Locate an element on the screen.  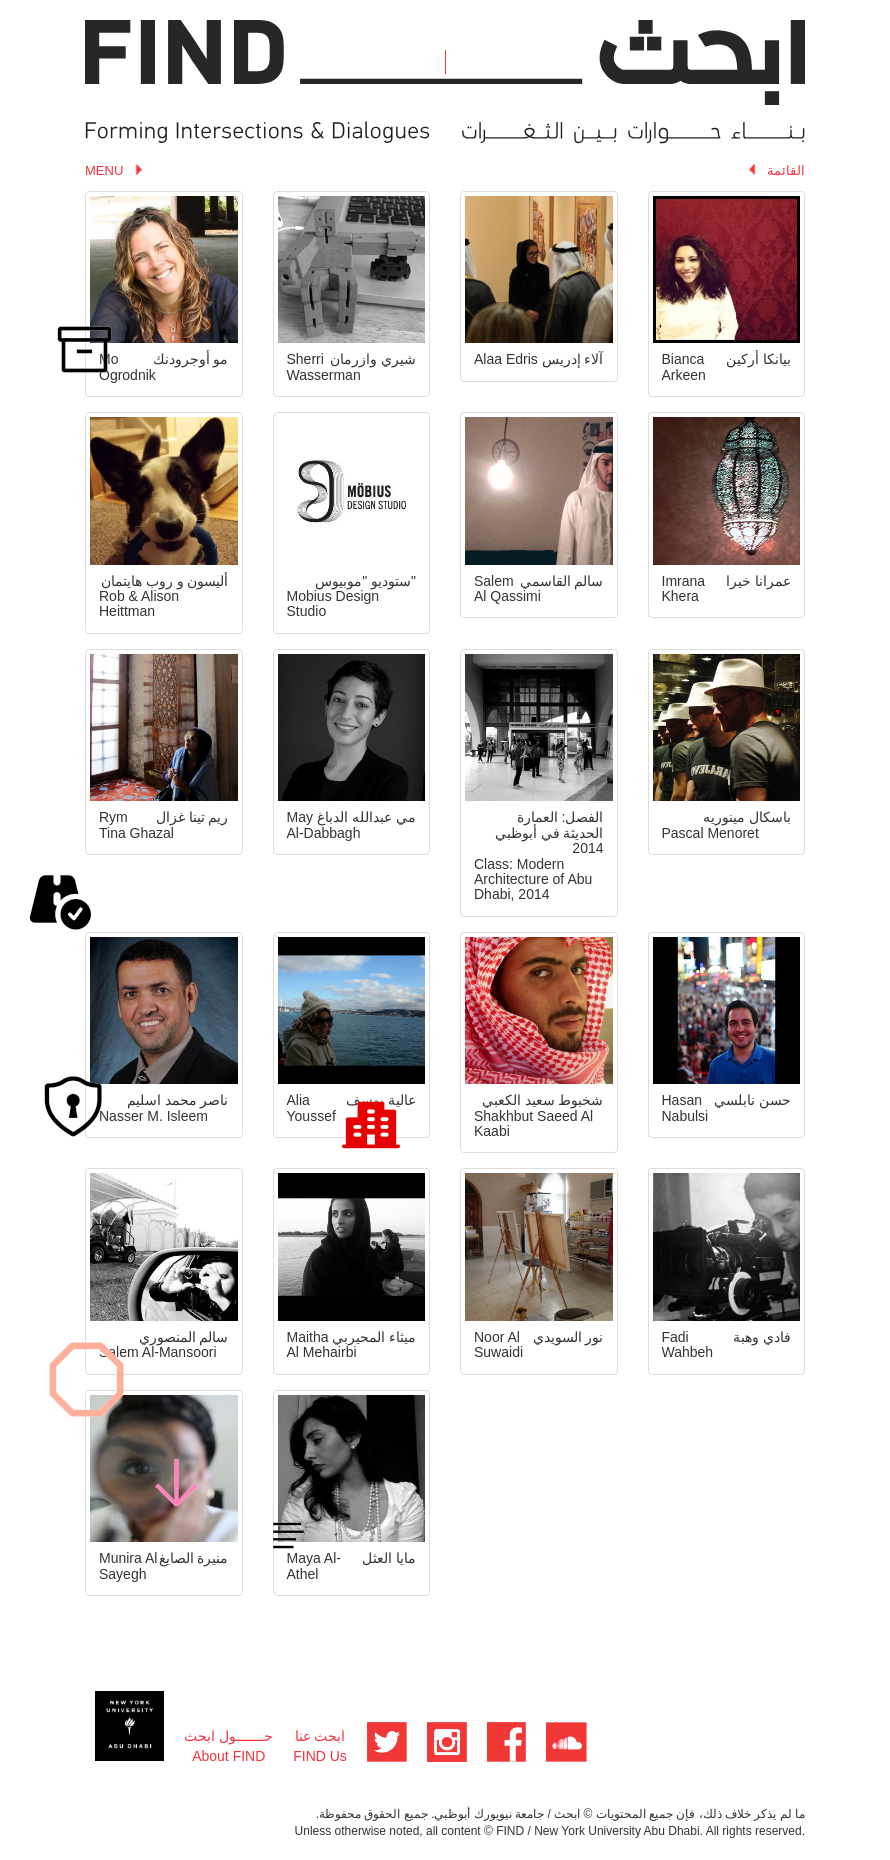
archive selected items is located at coordinates (84, 349).